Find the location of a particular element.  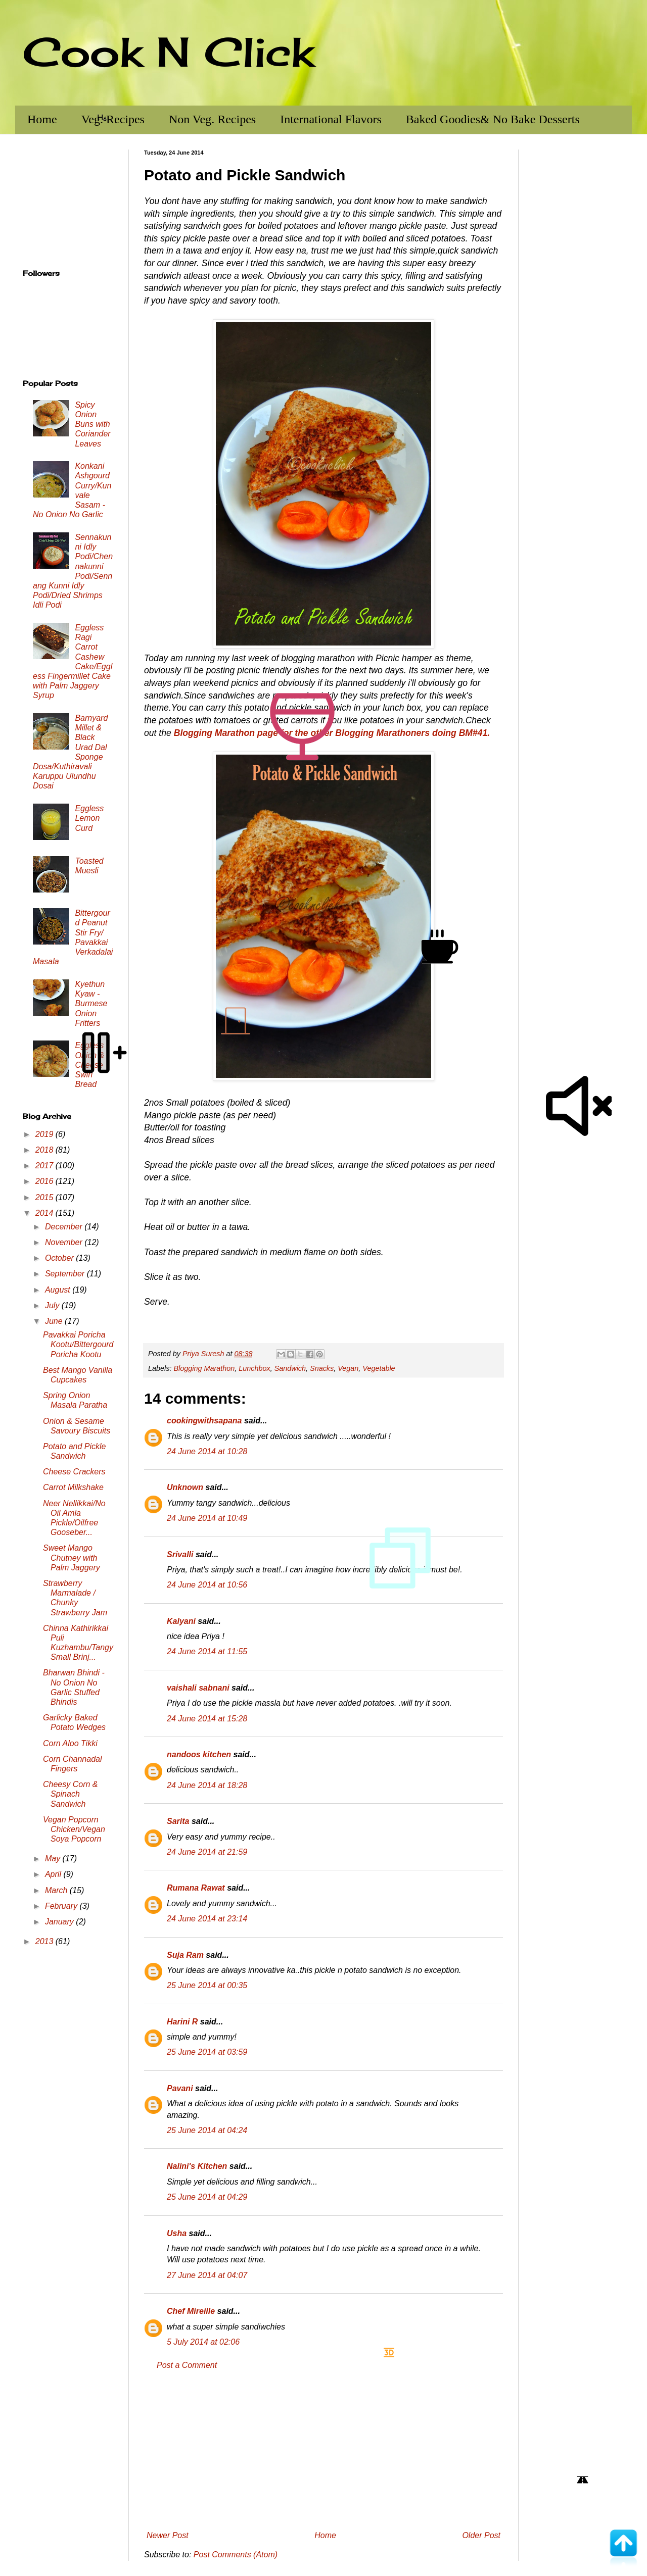

add a new column to the right is located at coordinates (101, 1053).